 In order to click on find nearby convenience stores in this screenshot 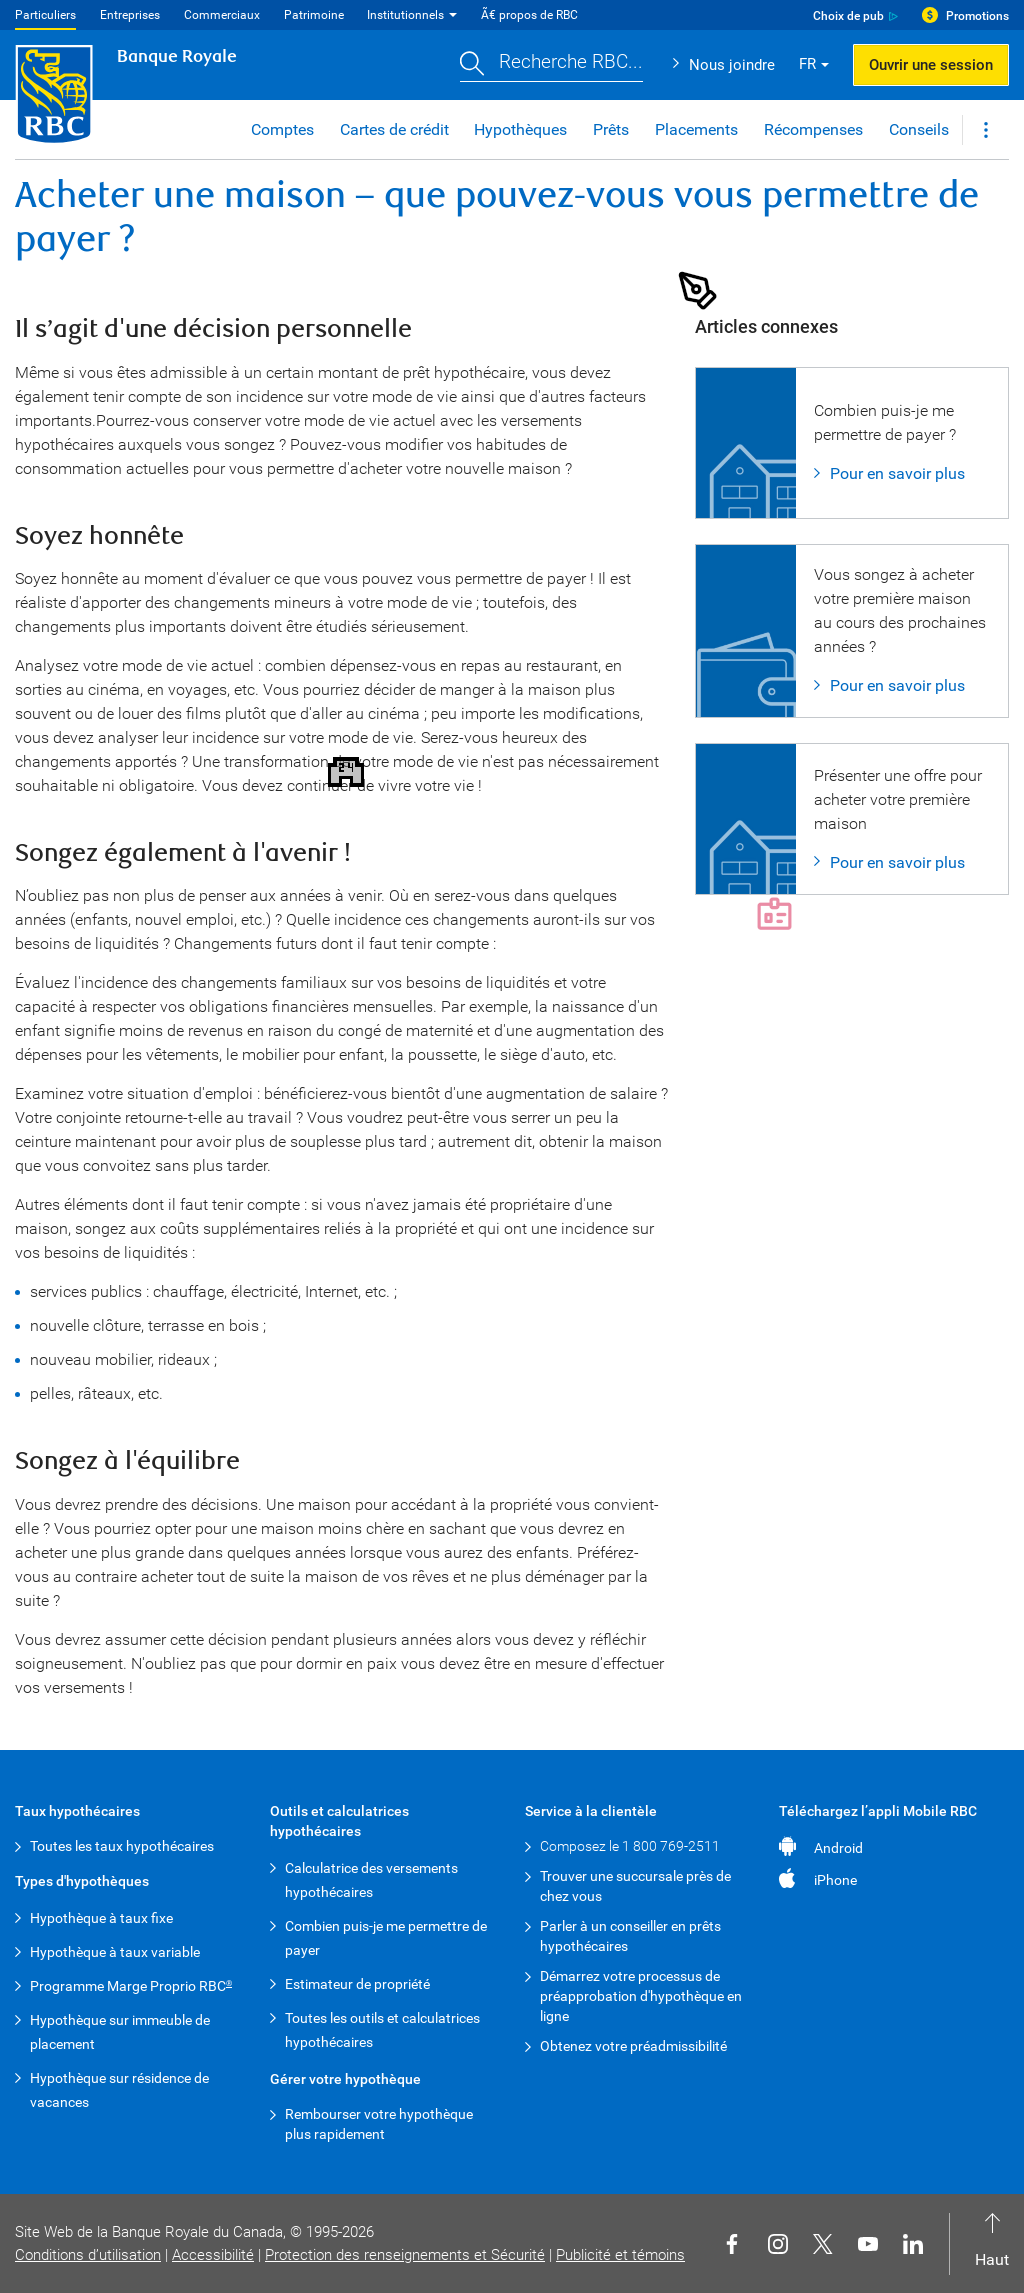, I will do `click(346, 772)`.